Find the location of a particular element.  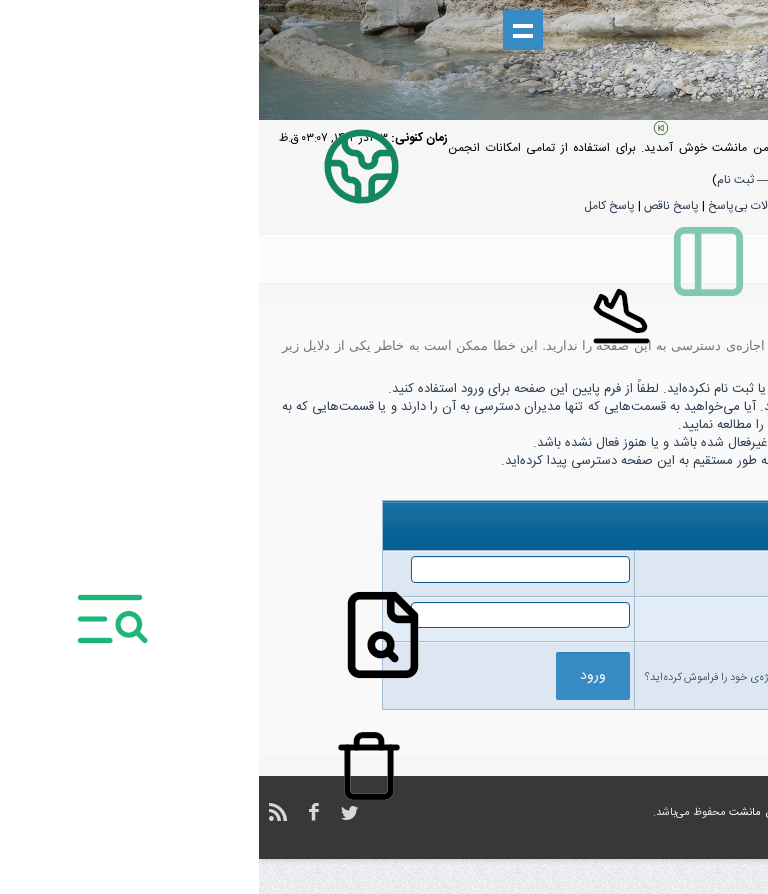

search within a list or document is located at coordinates (110, 619).